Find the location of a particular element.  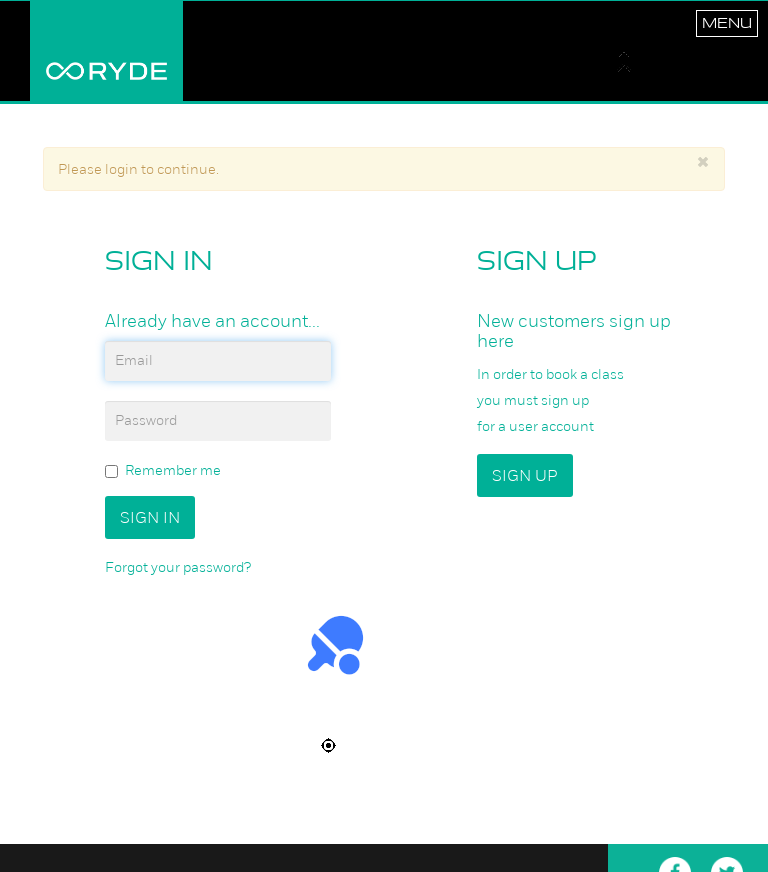

access table tennis or ping pong game is located at coordinates (335, 643).